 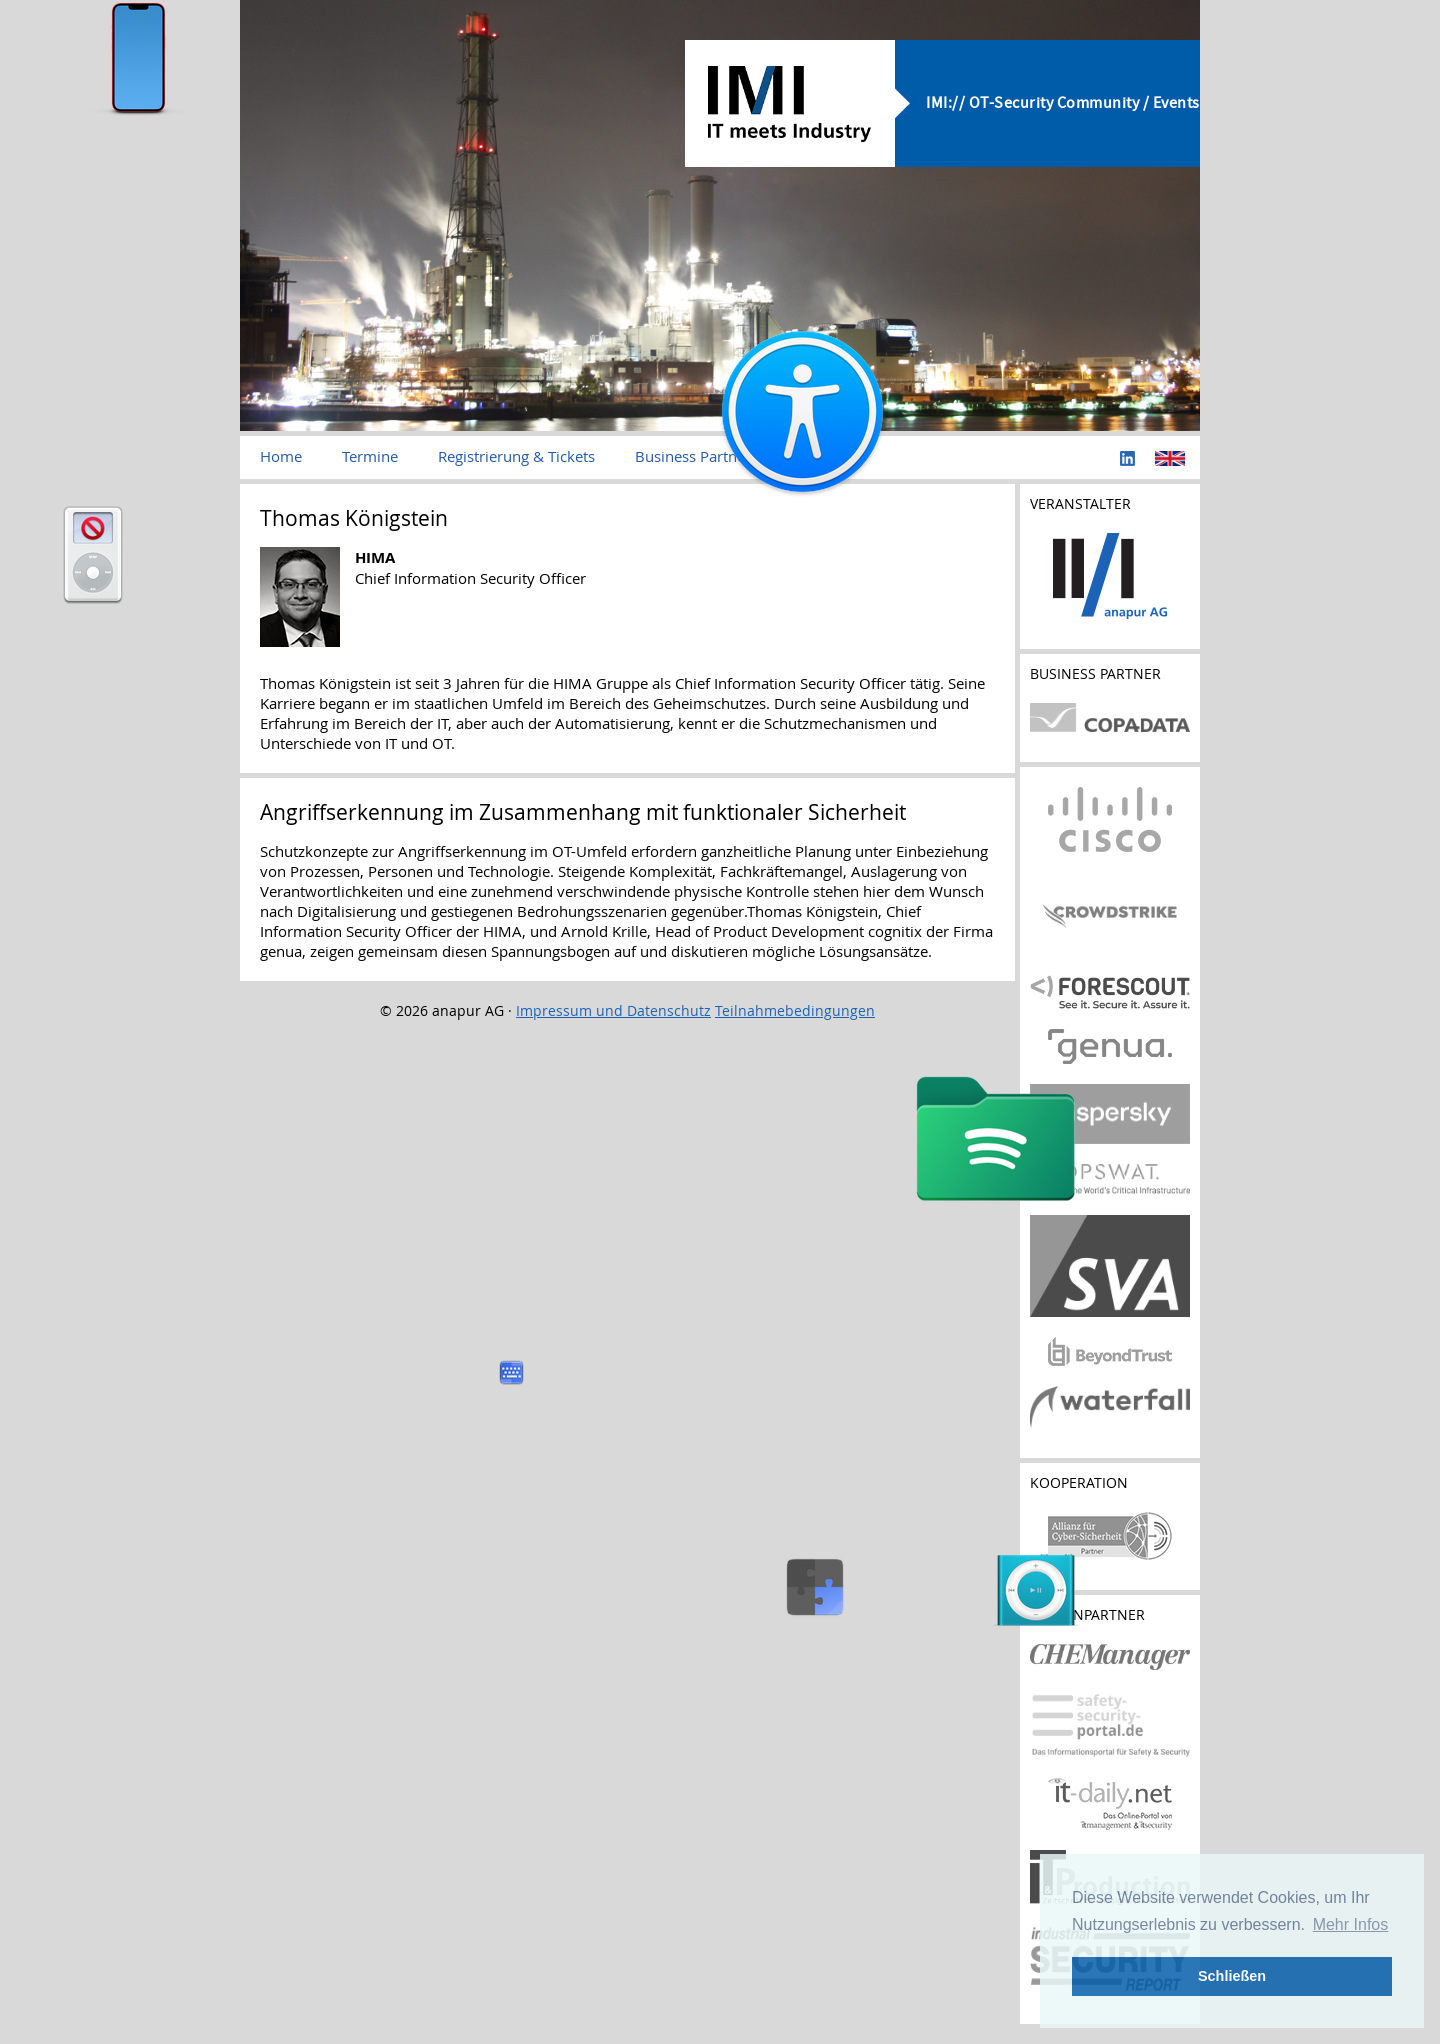 What do you see at coordinates (93, 555) in the screenshot?
I see `iPod device not connected or unavailable` at bounding box center [93, 555].